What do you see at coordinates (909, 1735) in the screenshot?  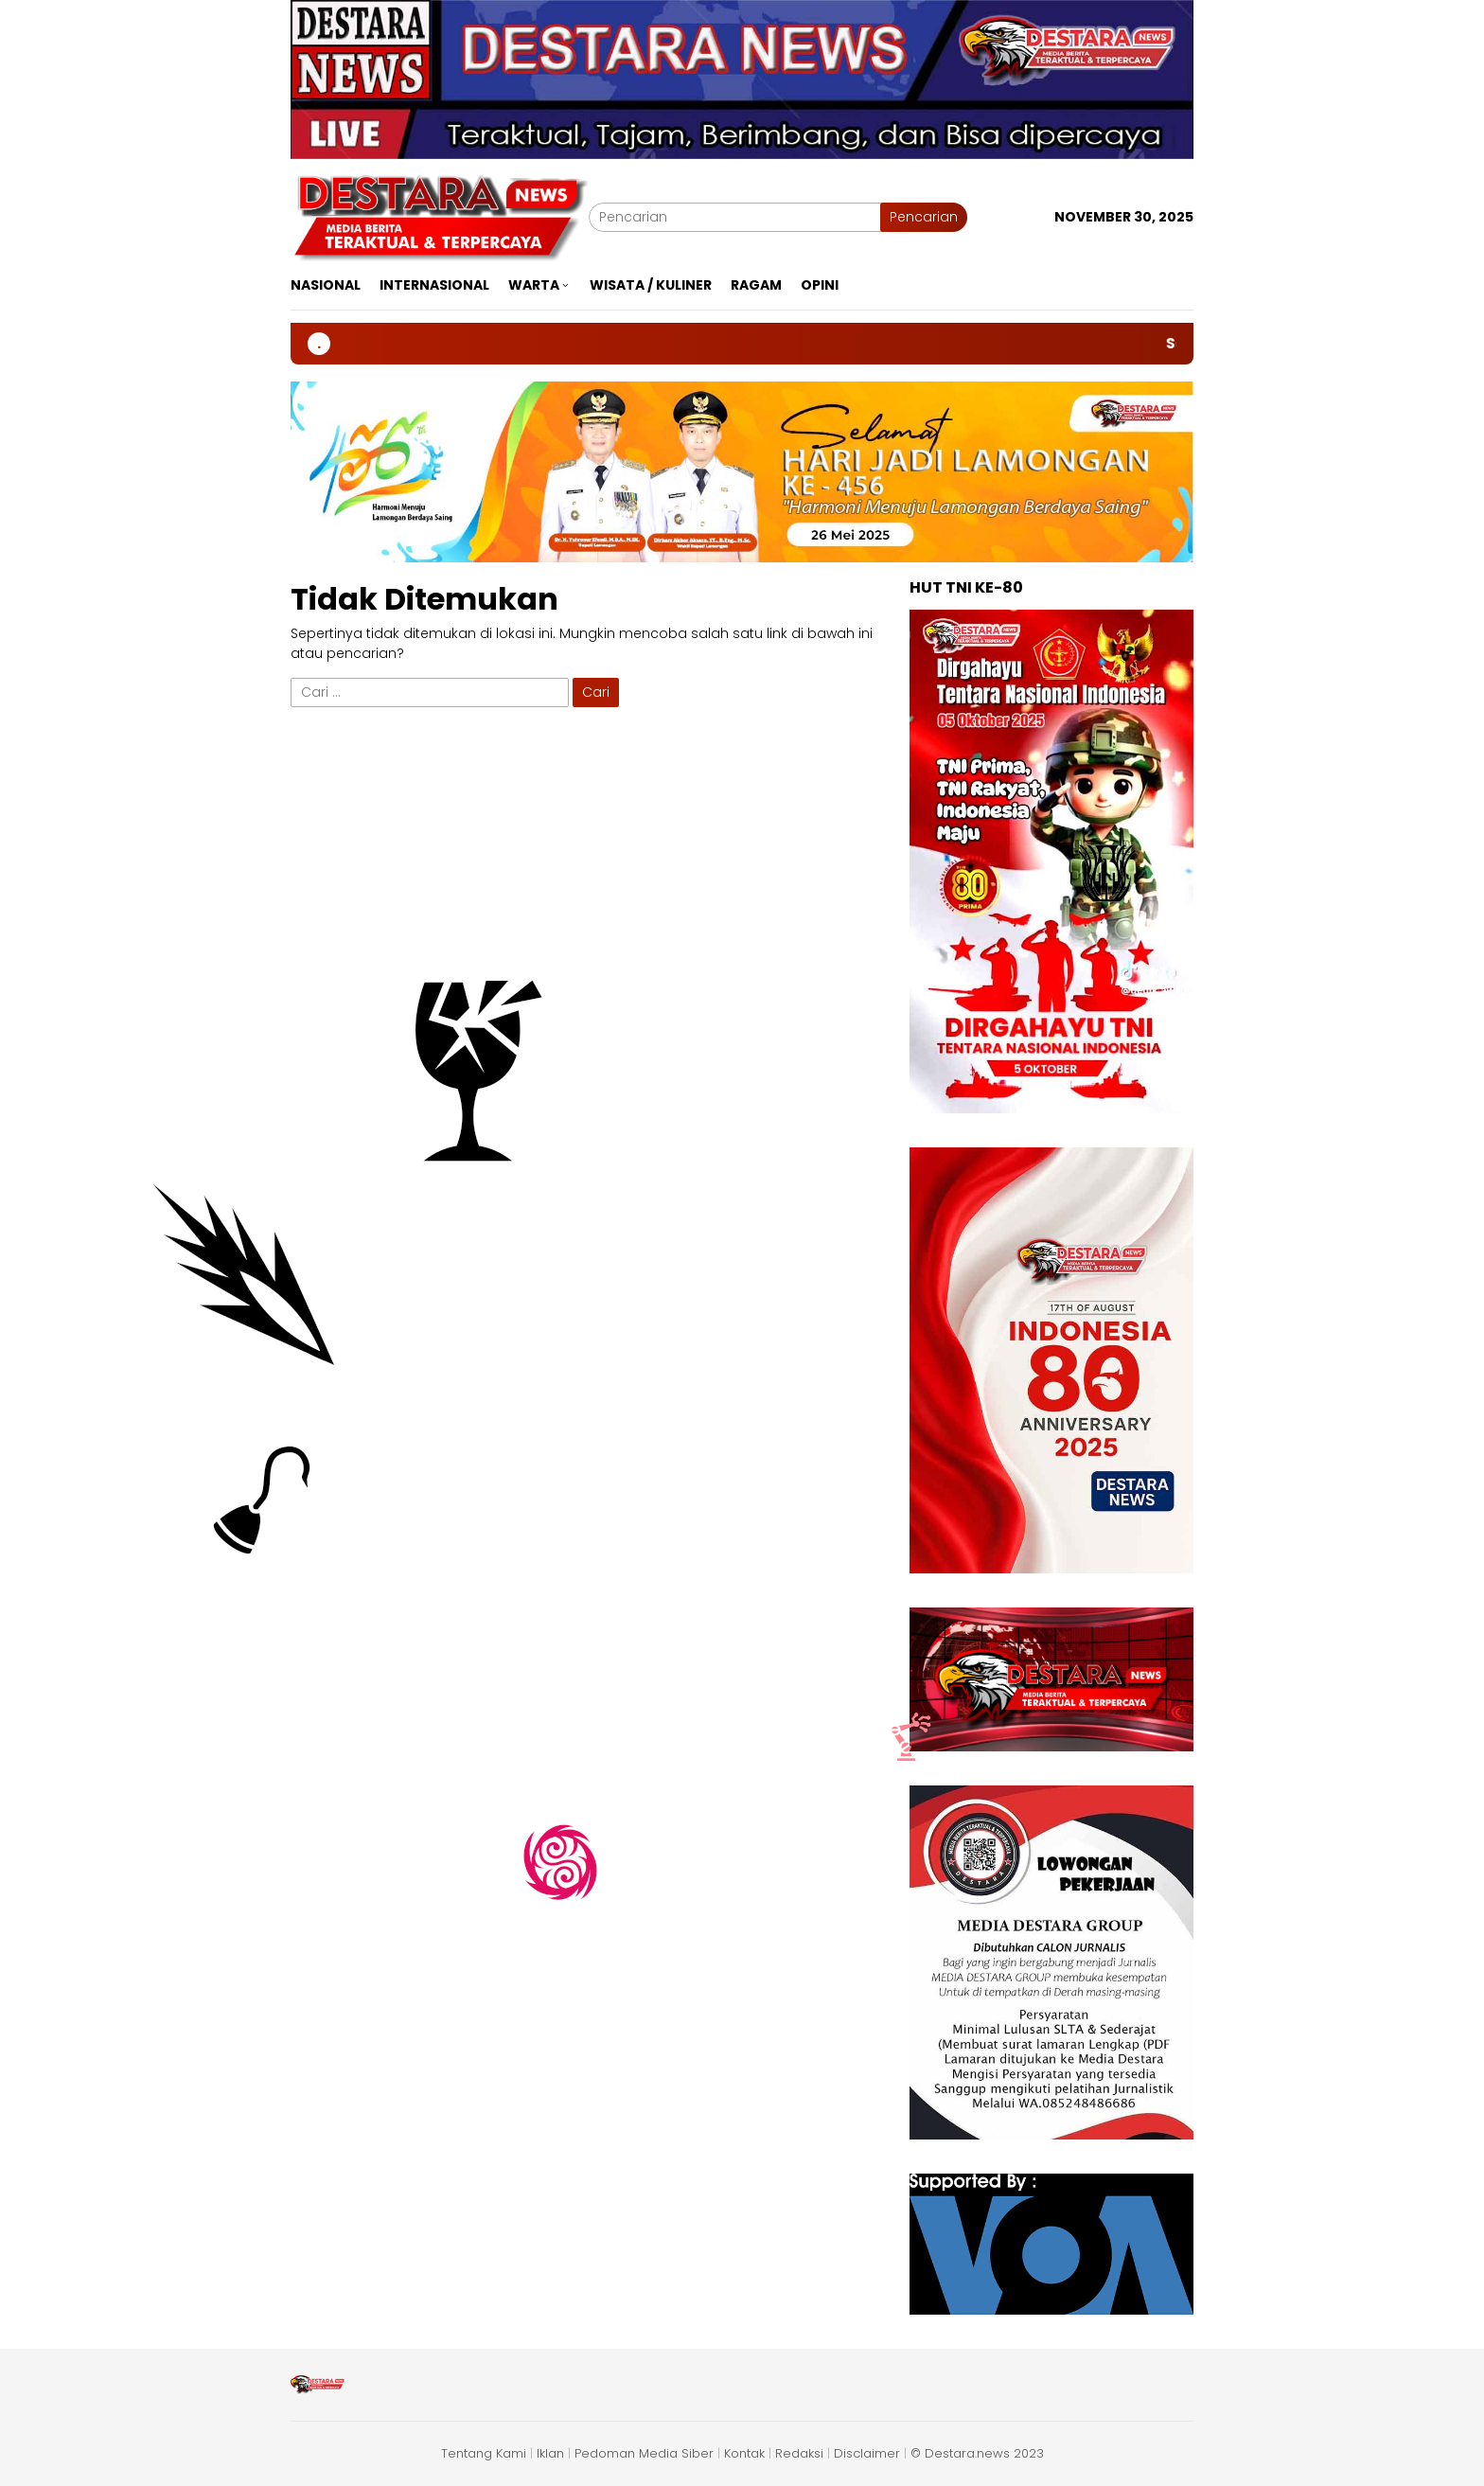 I see `access robotic or automation controls` at bounding box center [909, 1735].